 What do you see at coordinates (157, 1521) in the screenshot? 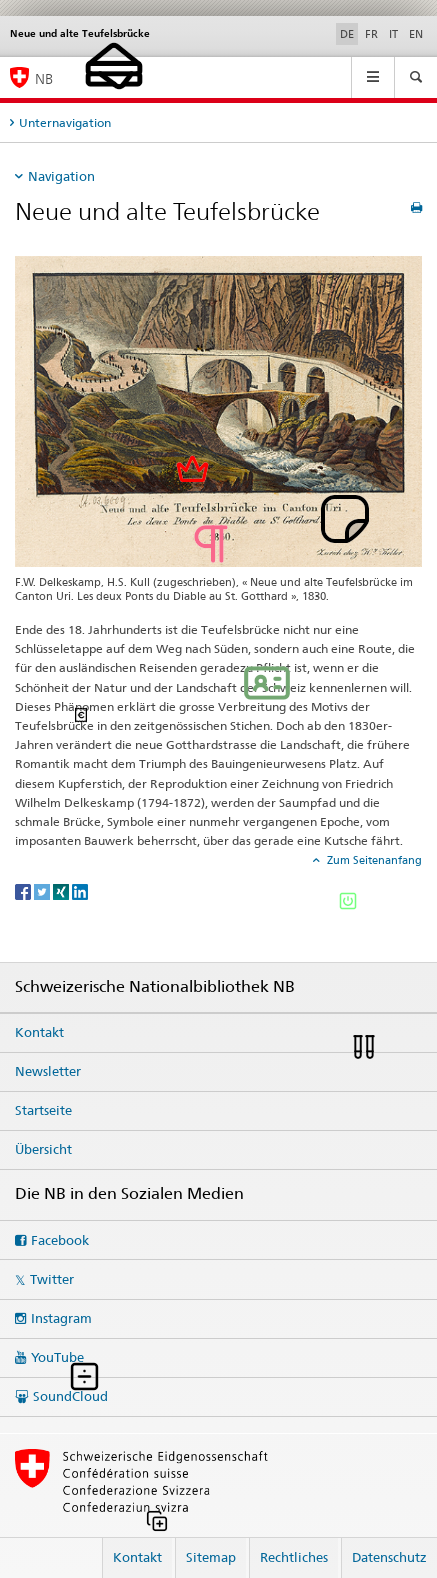
I see `duplicate and add a new item` at bounding box center [157, 1521].